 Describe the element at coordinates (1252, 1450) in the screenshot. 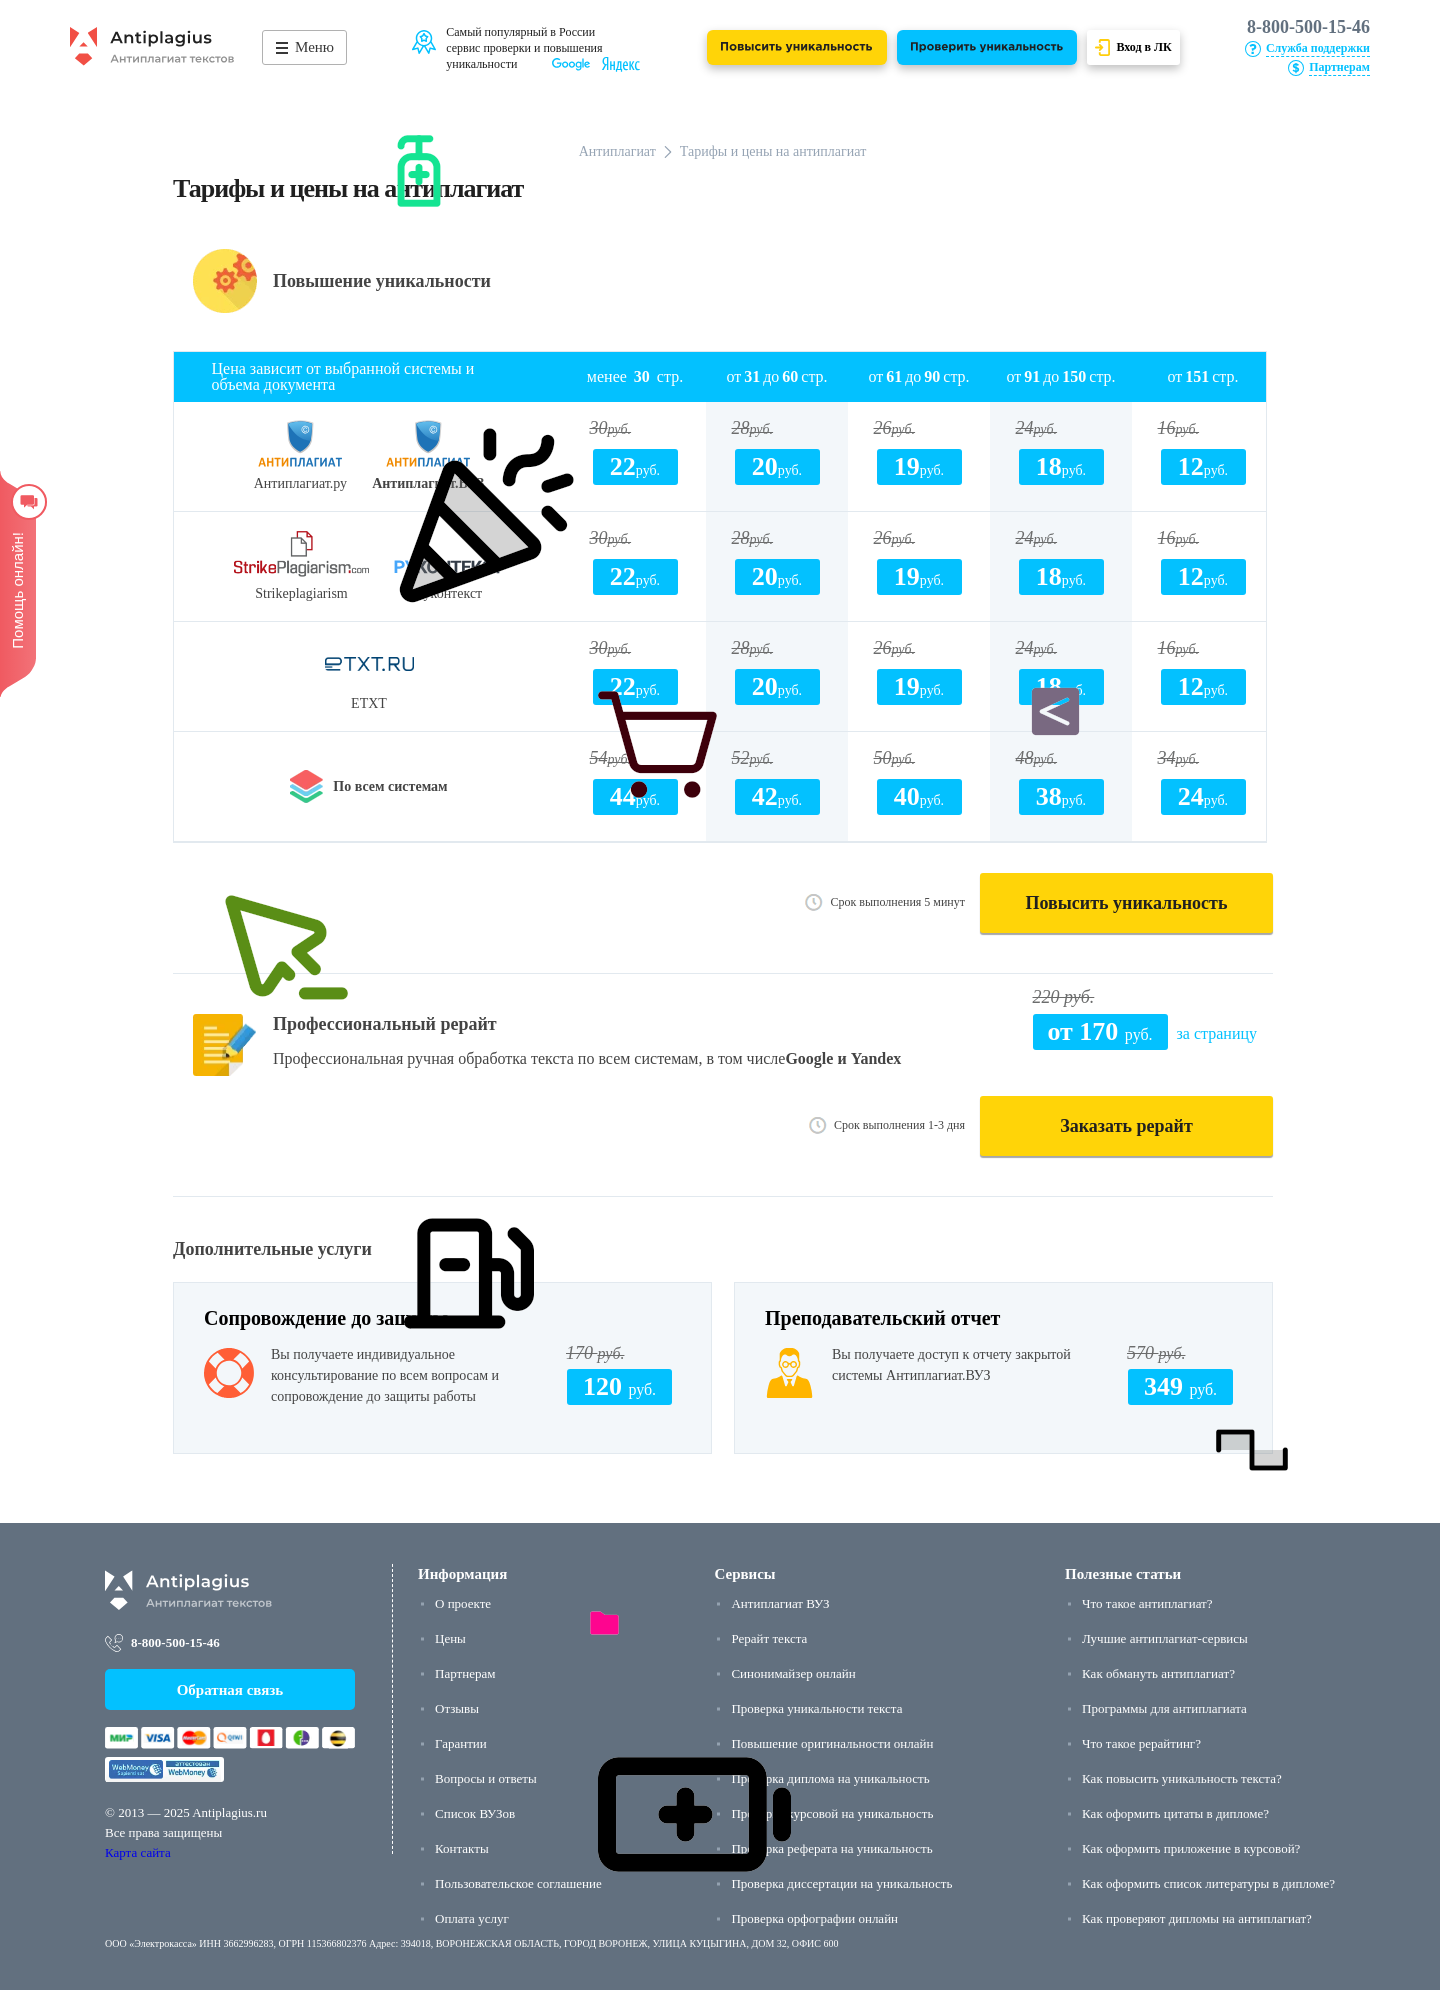

I see `toggle square wave audio signal` at that location.